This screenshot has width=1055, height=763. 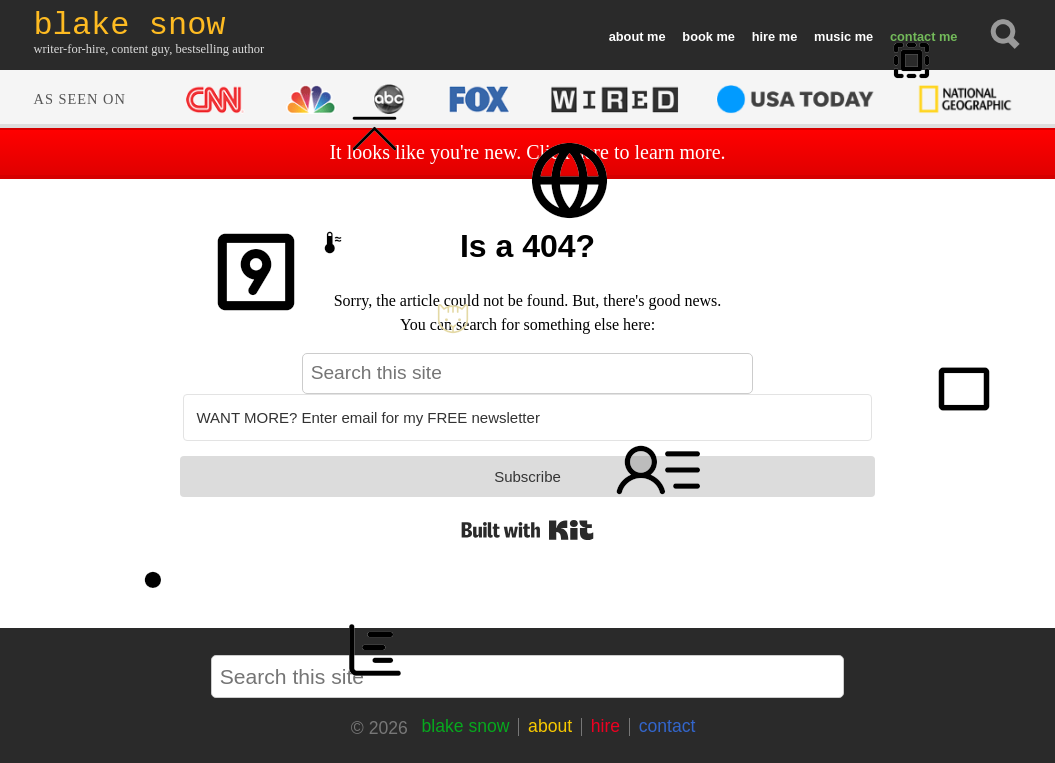 I want to click on view project timeline or schedule, so click(x=375, y=650).